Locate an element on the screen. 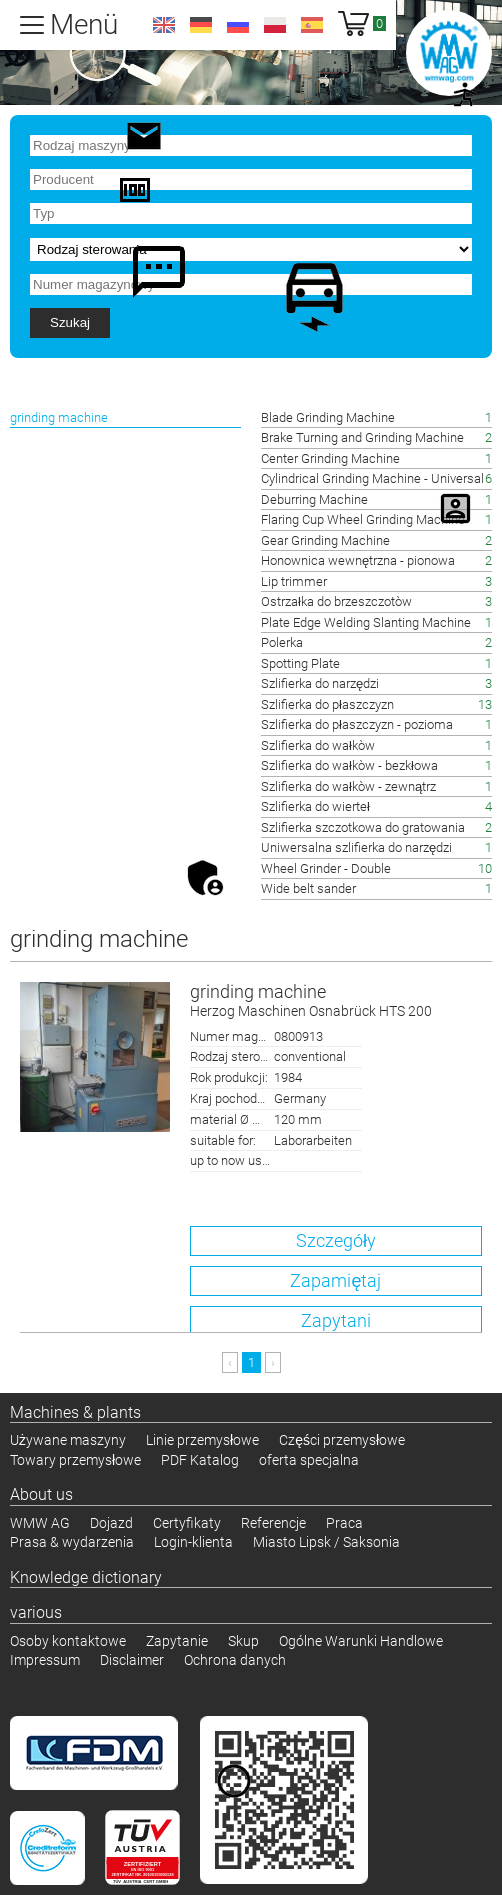 This screenshot has width=502, height=1895. access yoga or stretching exercises is located at coordinates (465, 95).